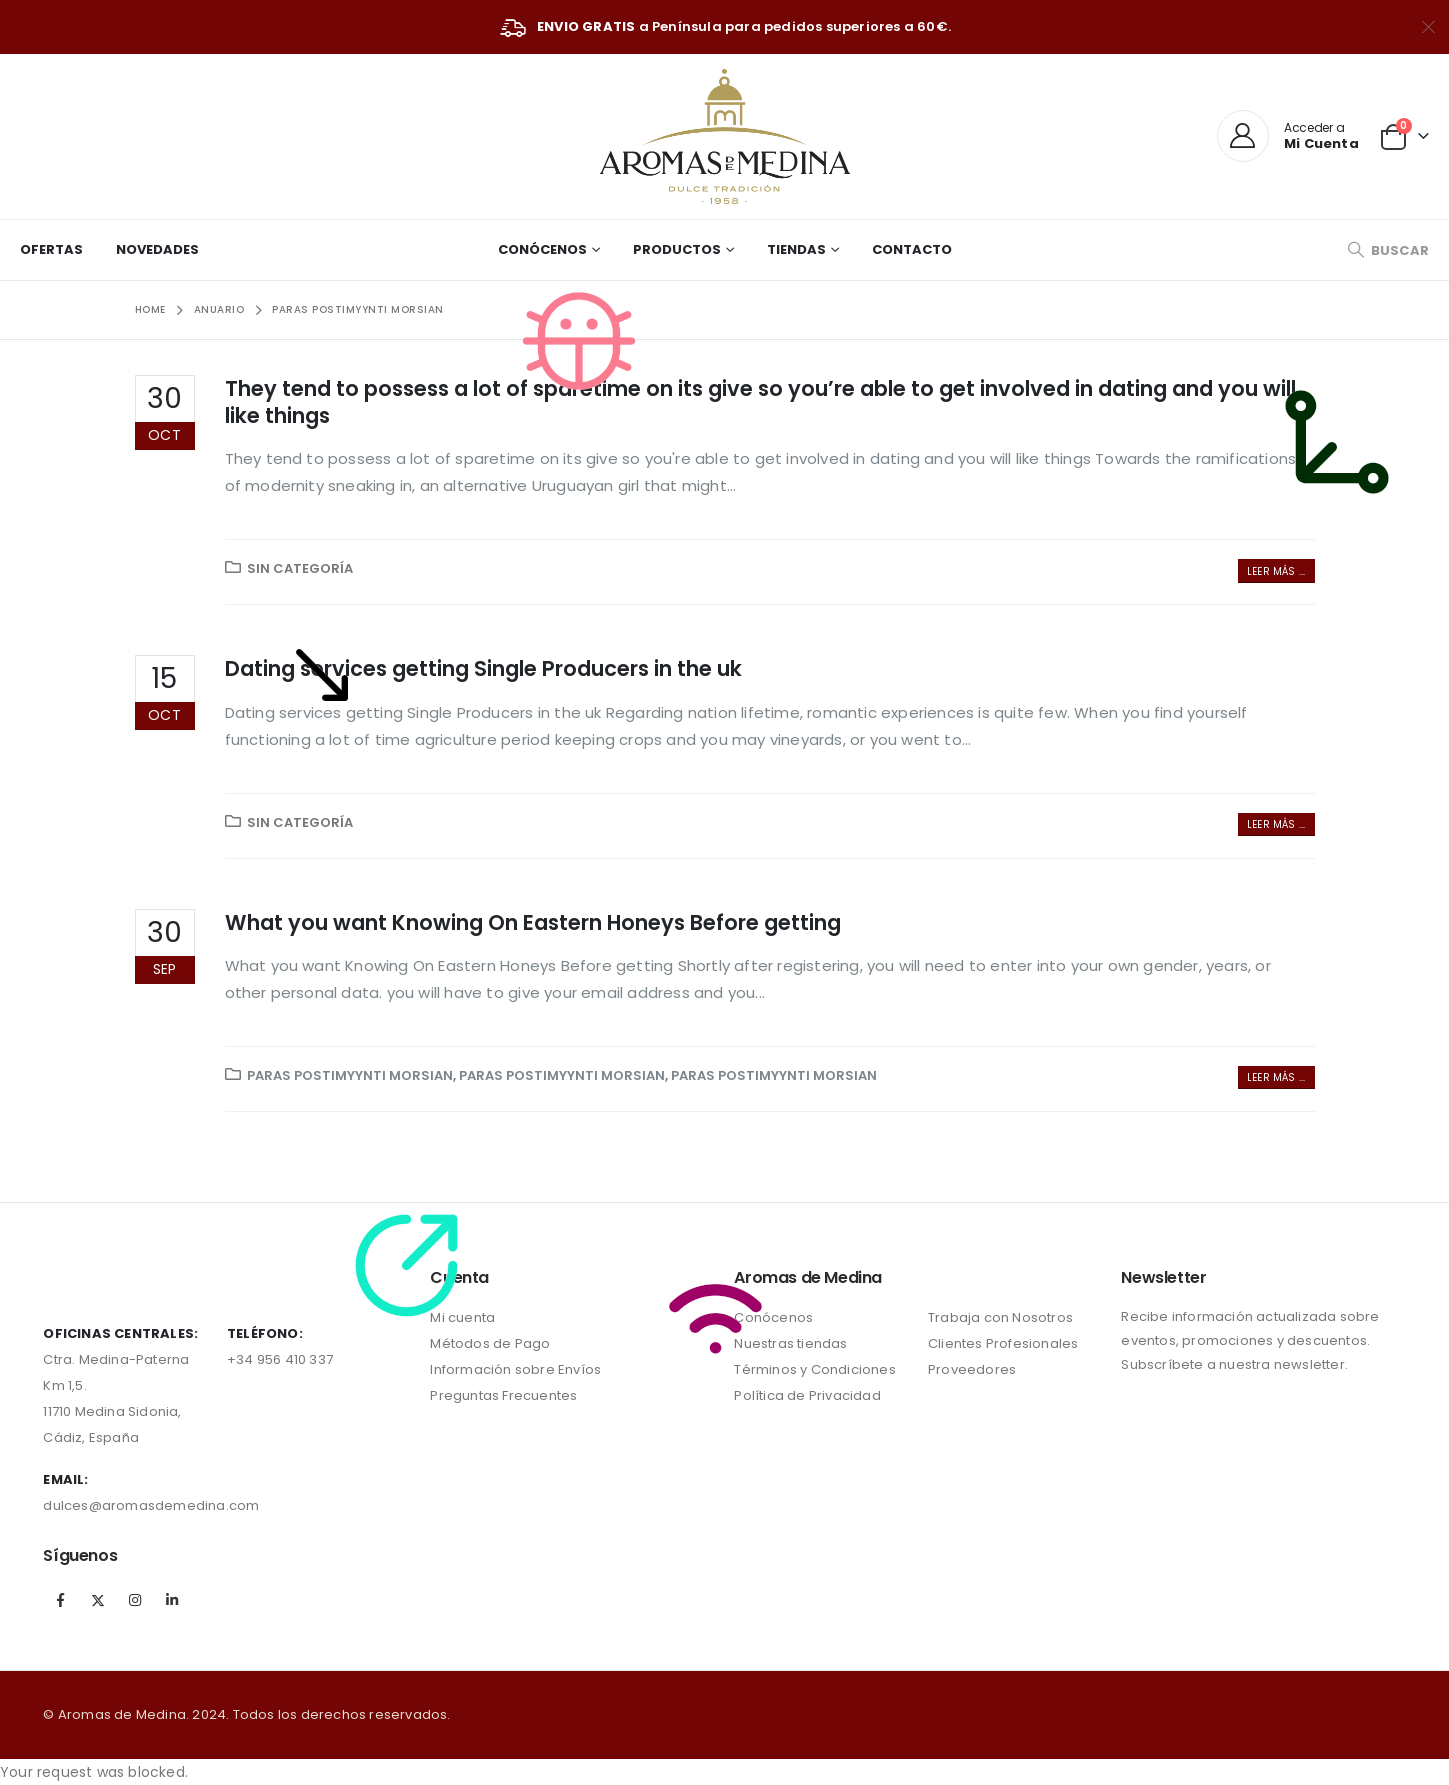 Image resolution: width=1449 pixels, height=1785 pixels. I want to click on open link in new tab or window, so click(406, 1265).